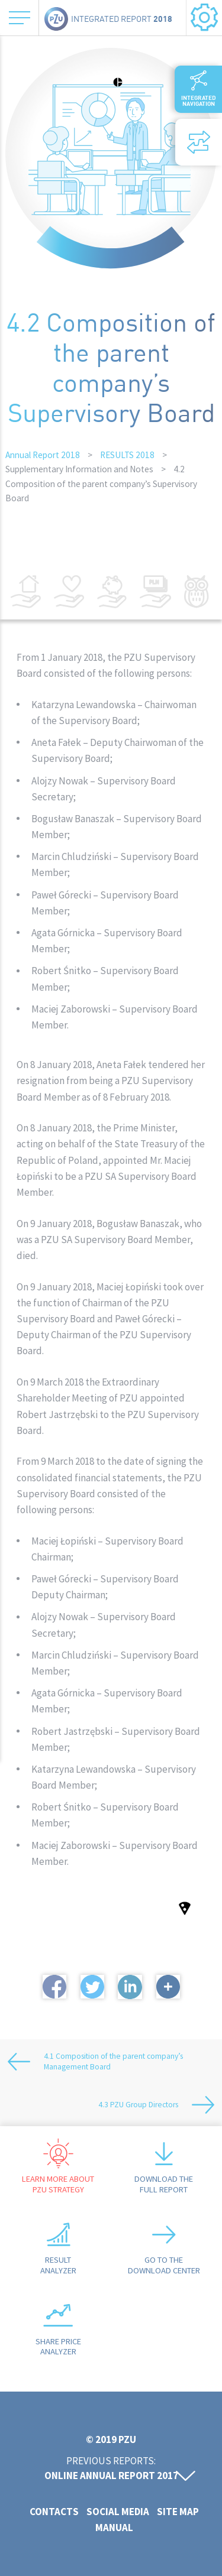 The height and width of the screenshot is (2576, 222). Describe the element at coordinates (118, 82) in the screenshot. I see `view data breakdown or statistics` at that location.